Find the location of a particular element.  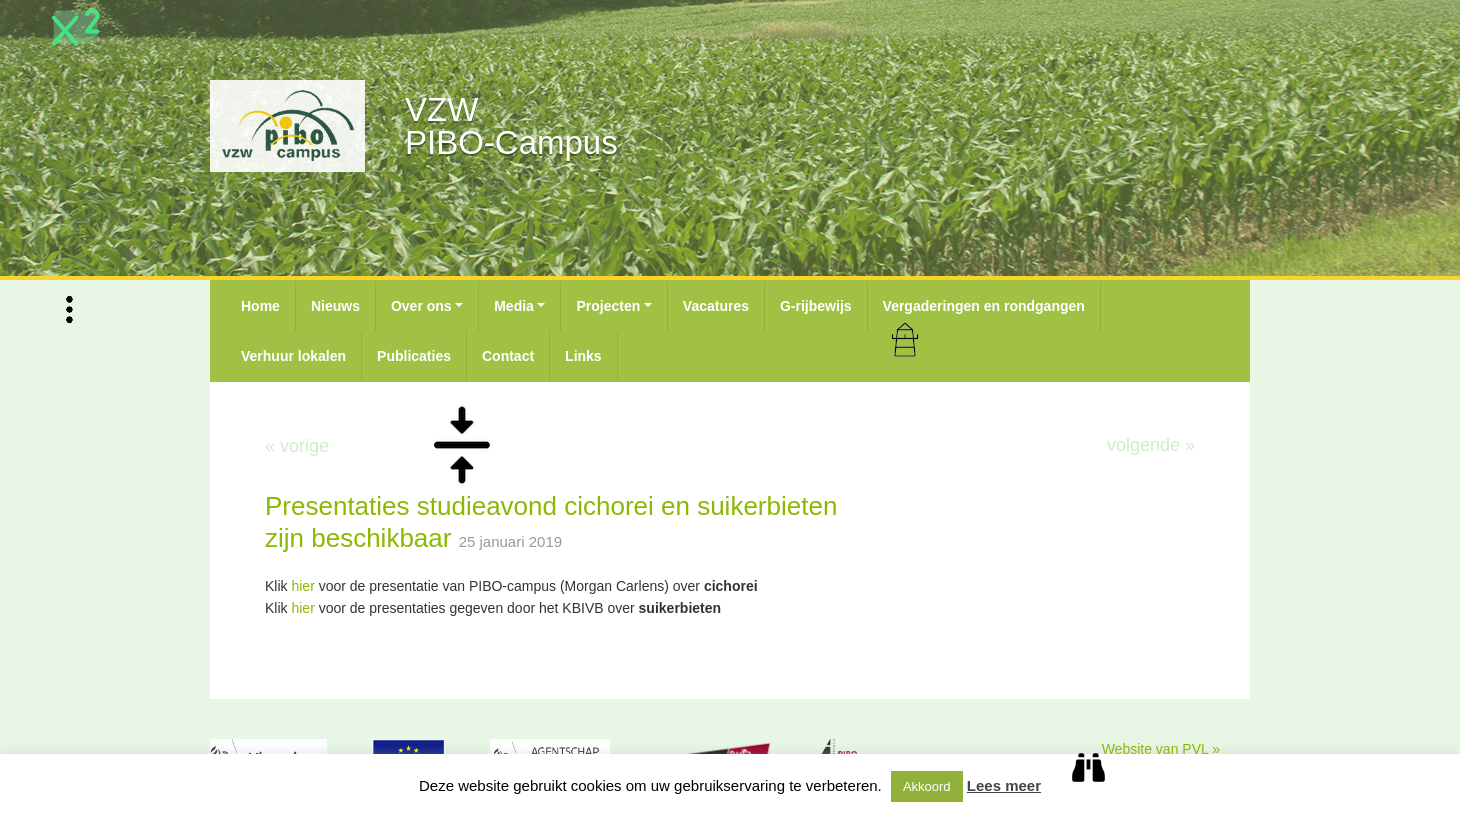

format text as superscript is located at coordinates (73, 28).